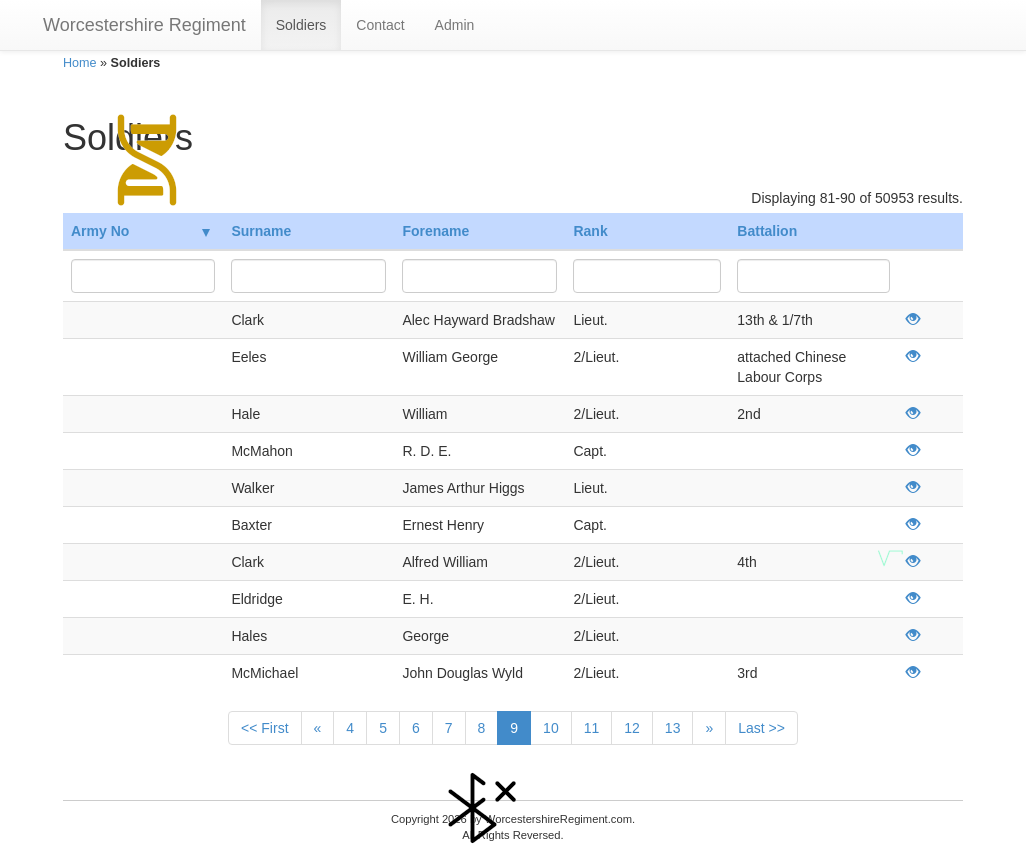  What do you see at coordinates (889, 556) in the screenshot?
I see `calculate square root` at bounding box center [889, 556].